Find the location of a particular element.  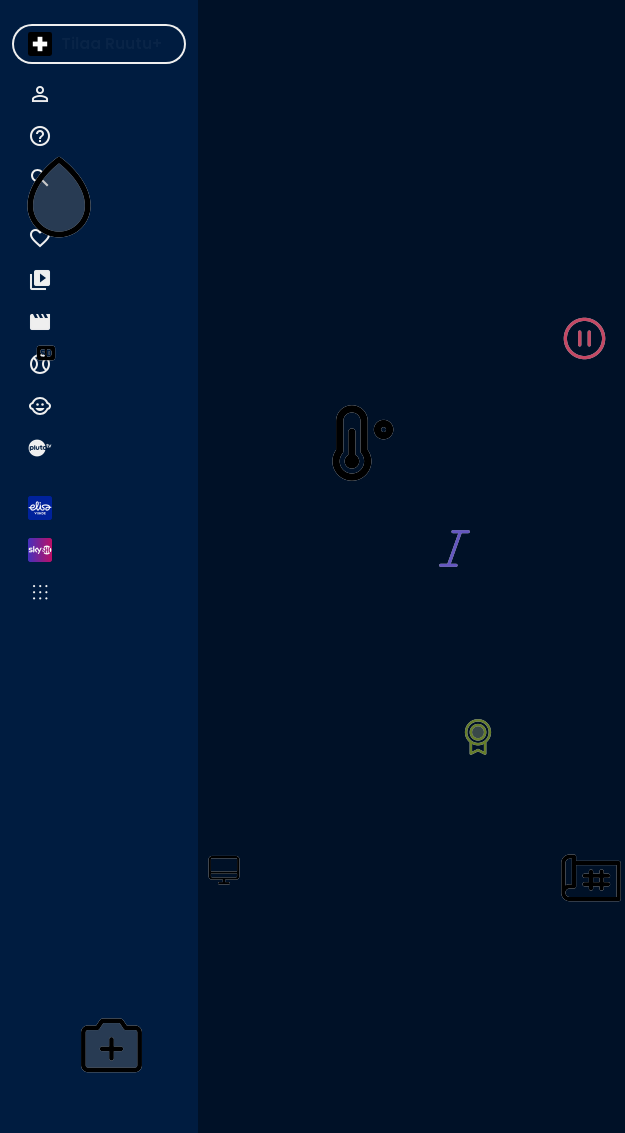

view project blueprints or technical plans is located at coordinates (591, 880).